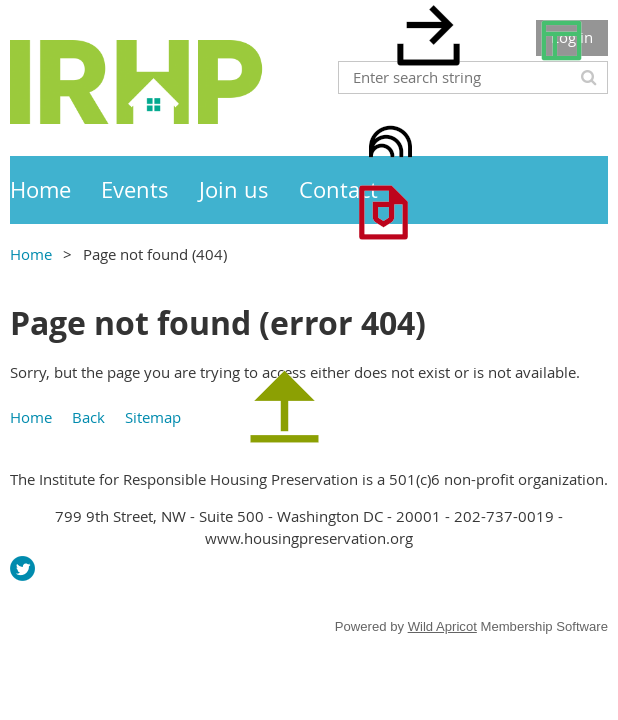  I want to click on upload a file or document, so click(284, 408).